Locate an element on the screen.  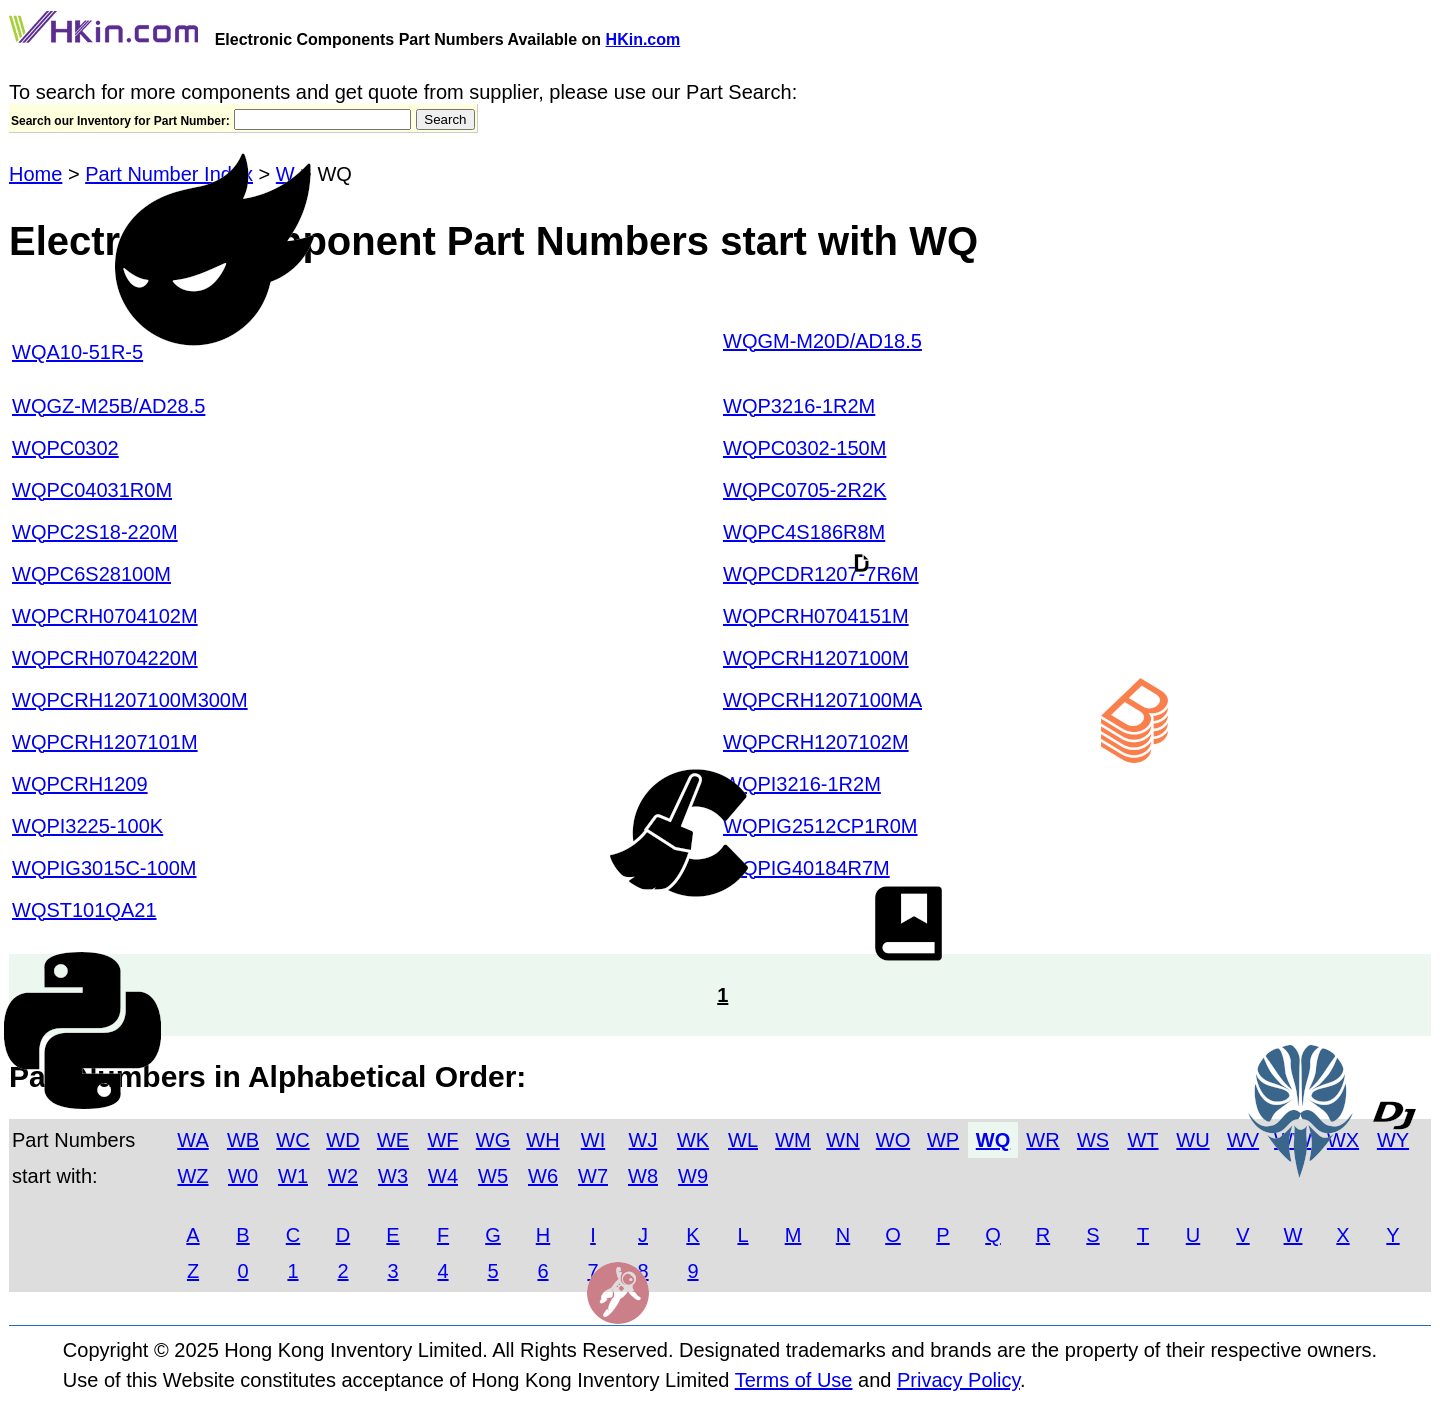
backstage developer portal logo is located at coordinates (1134, 720).